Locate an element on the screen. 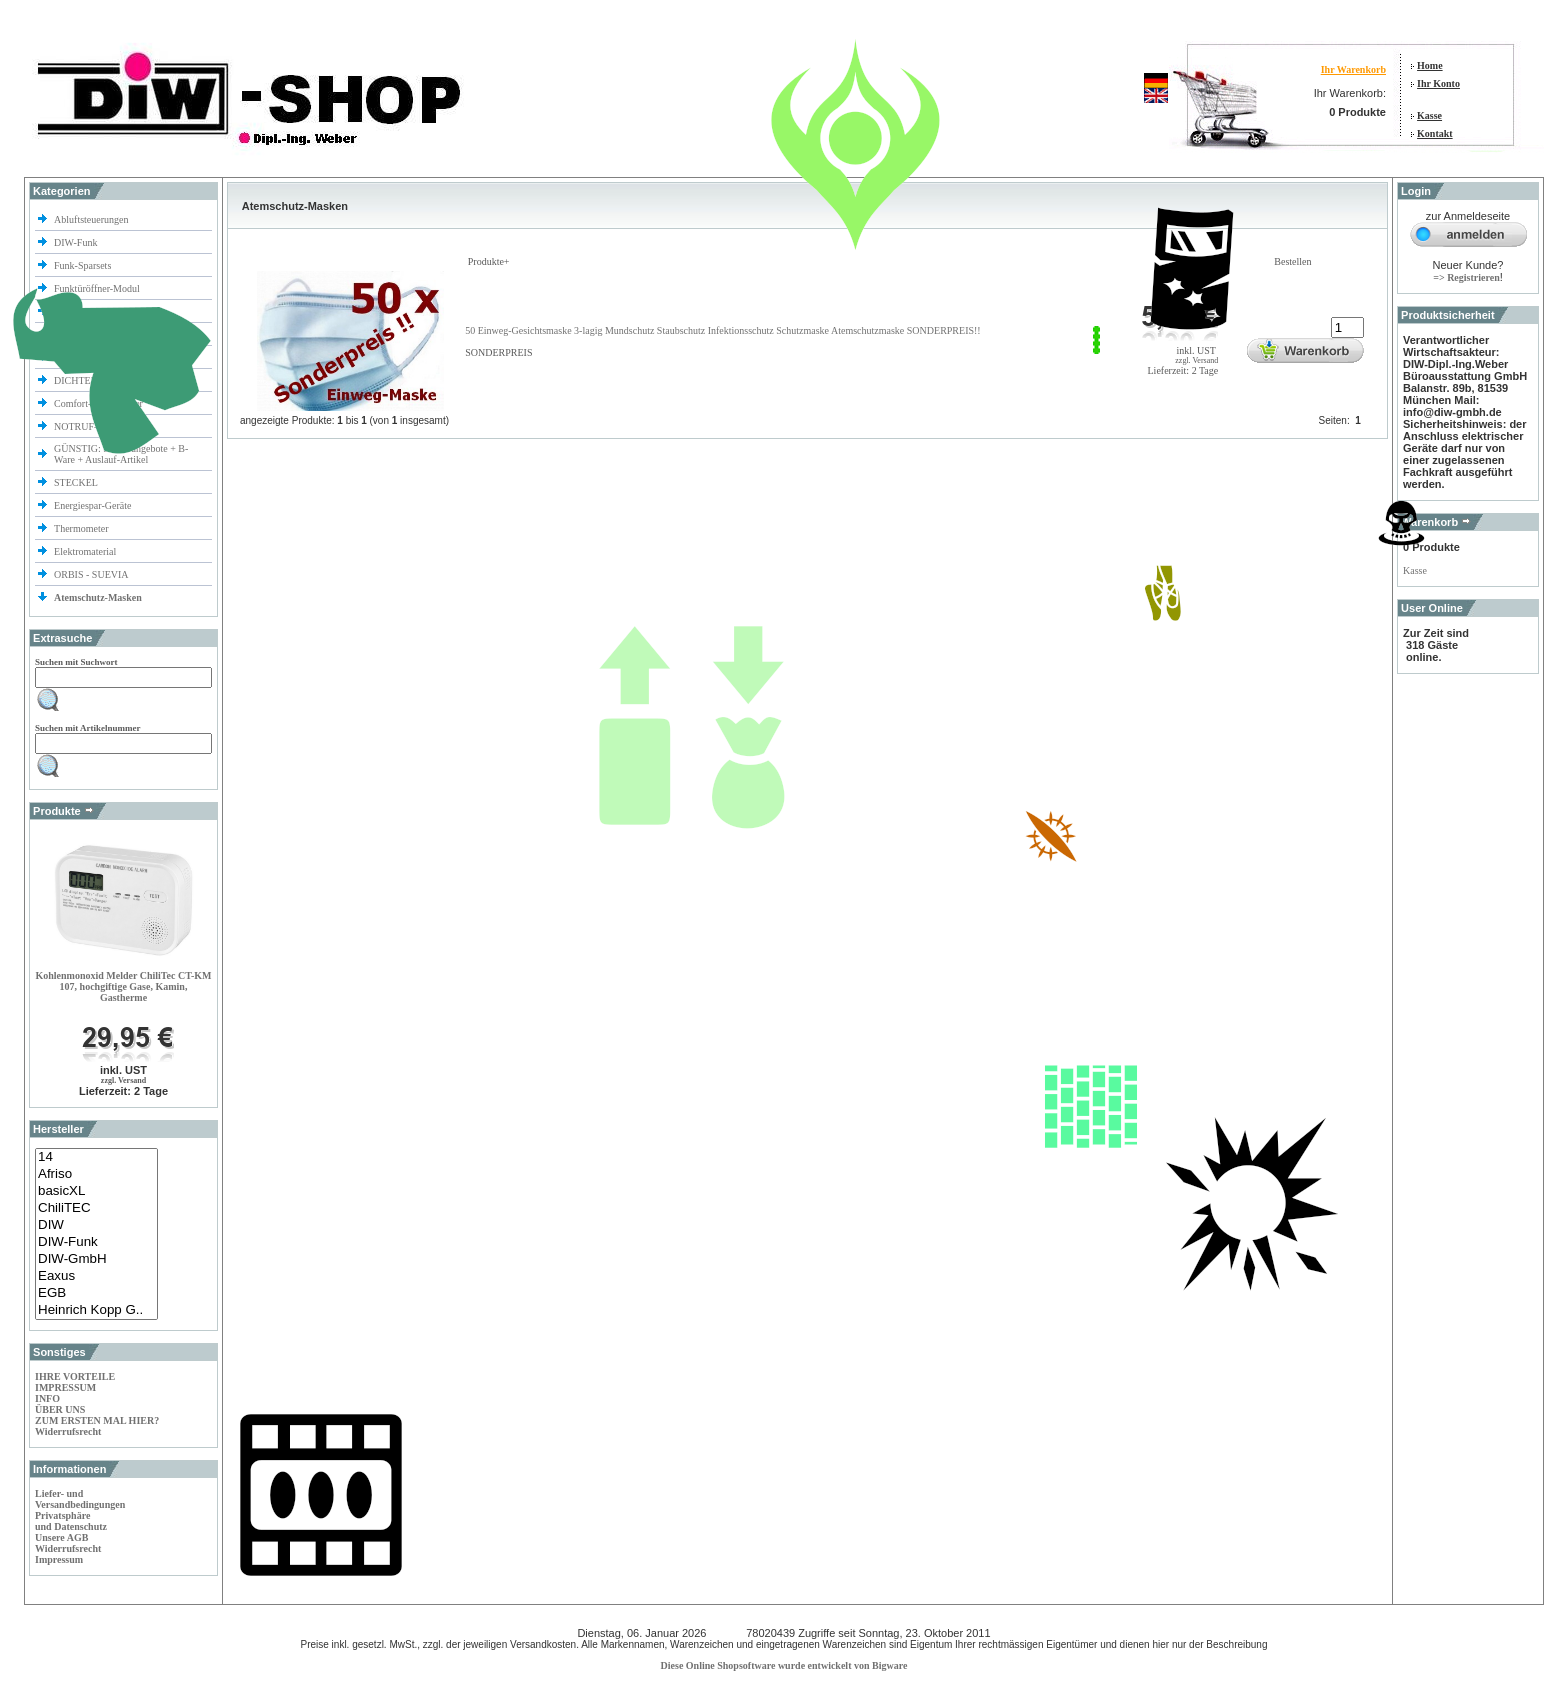  access defense or protection settings is located at coordinates (1186, 268).